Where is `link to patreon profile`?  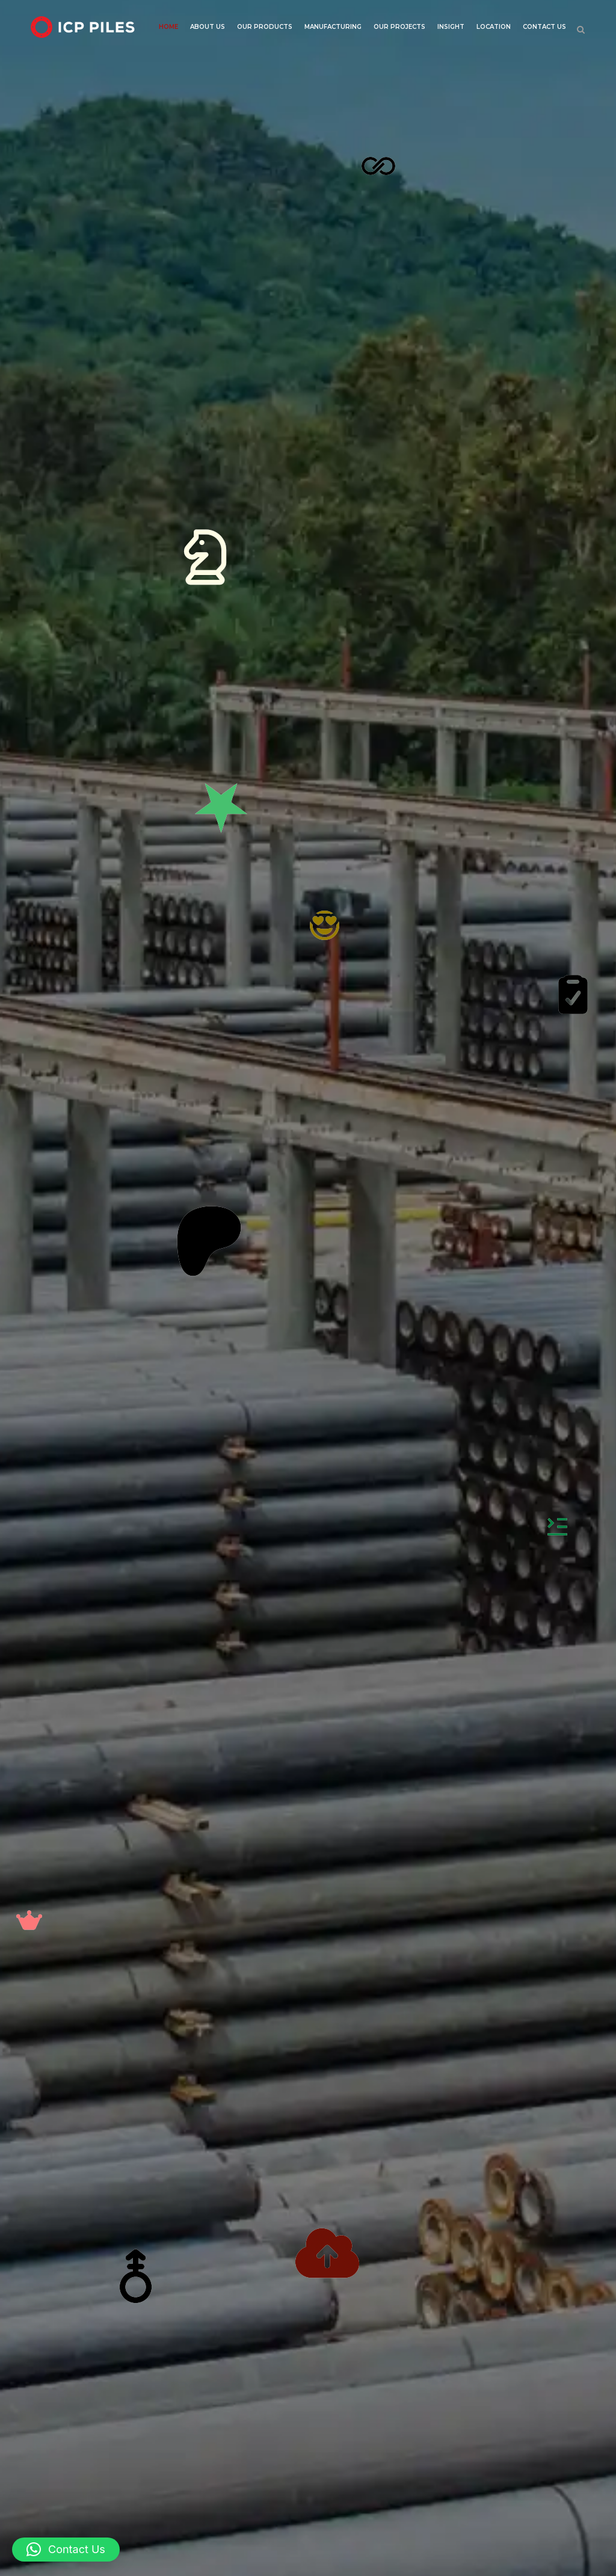
link to patreon profile is located at coordinates (209, 1241).